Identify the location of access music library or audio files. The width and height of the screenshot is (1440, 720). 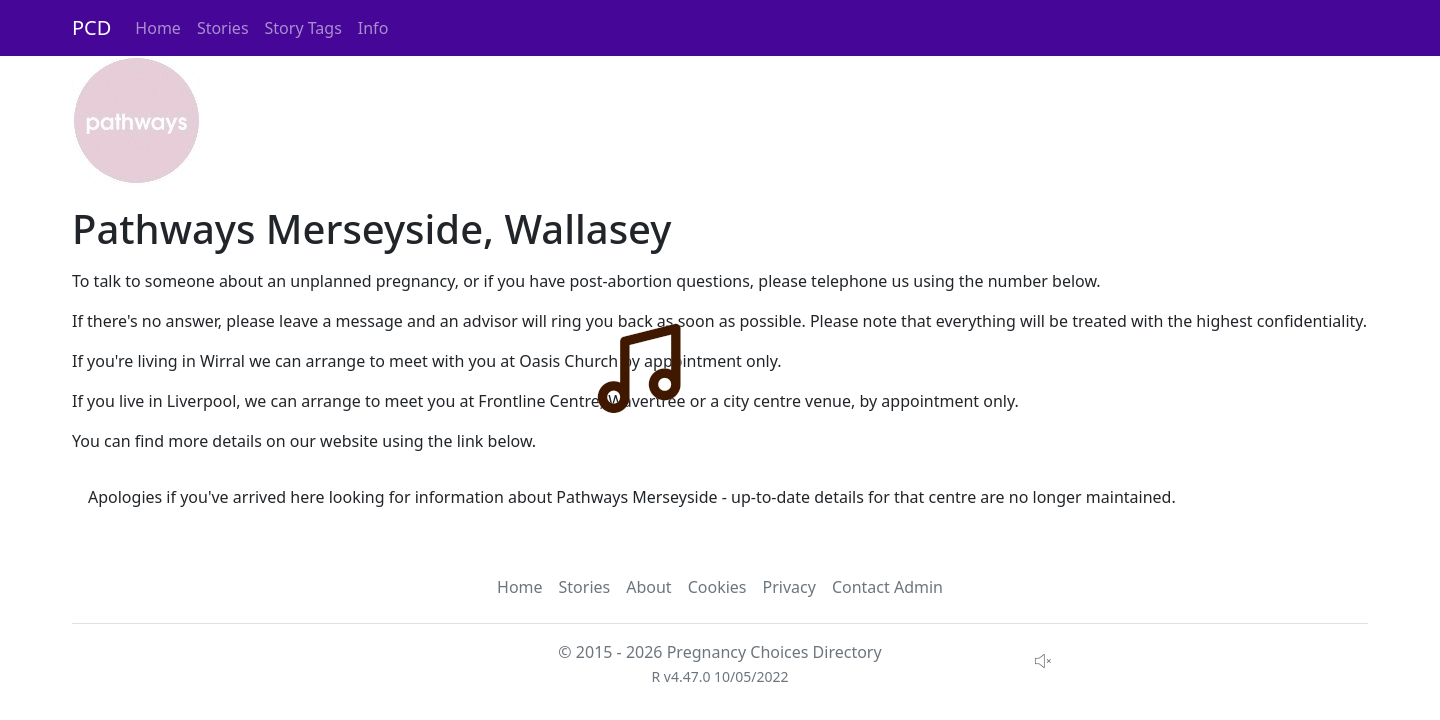
(644, 370).